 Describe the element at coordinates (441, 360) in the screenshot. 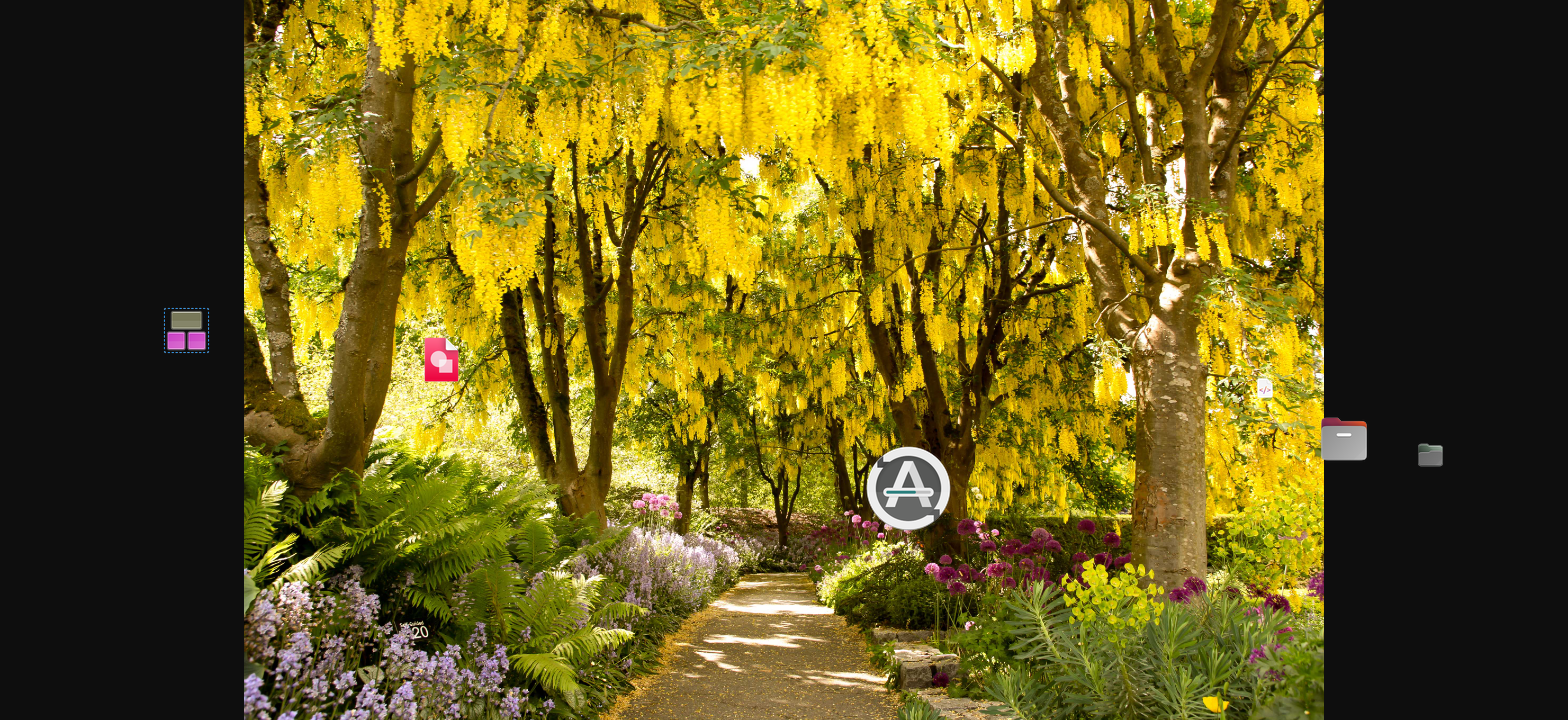

I see `a google drawings file` at that location.